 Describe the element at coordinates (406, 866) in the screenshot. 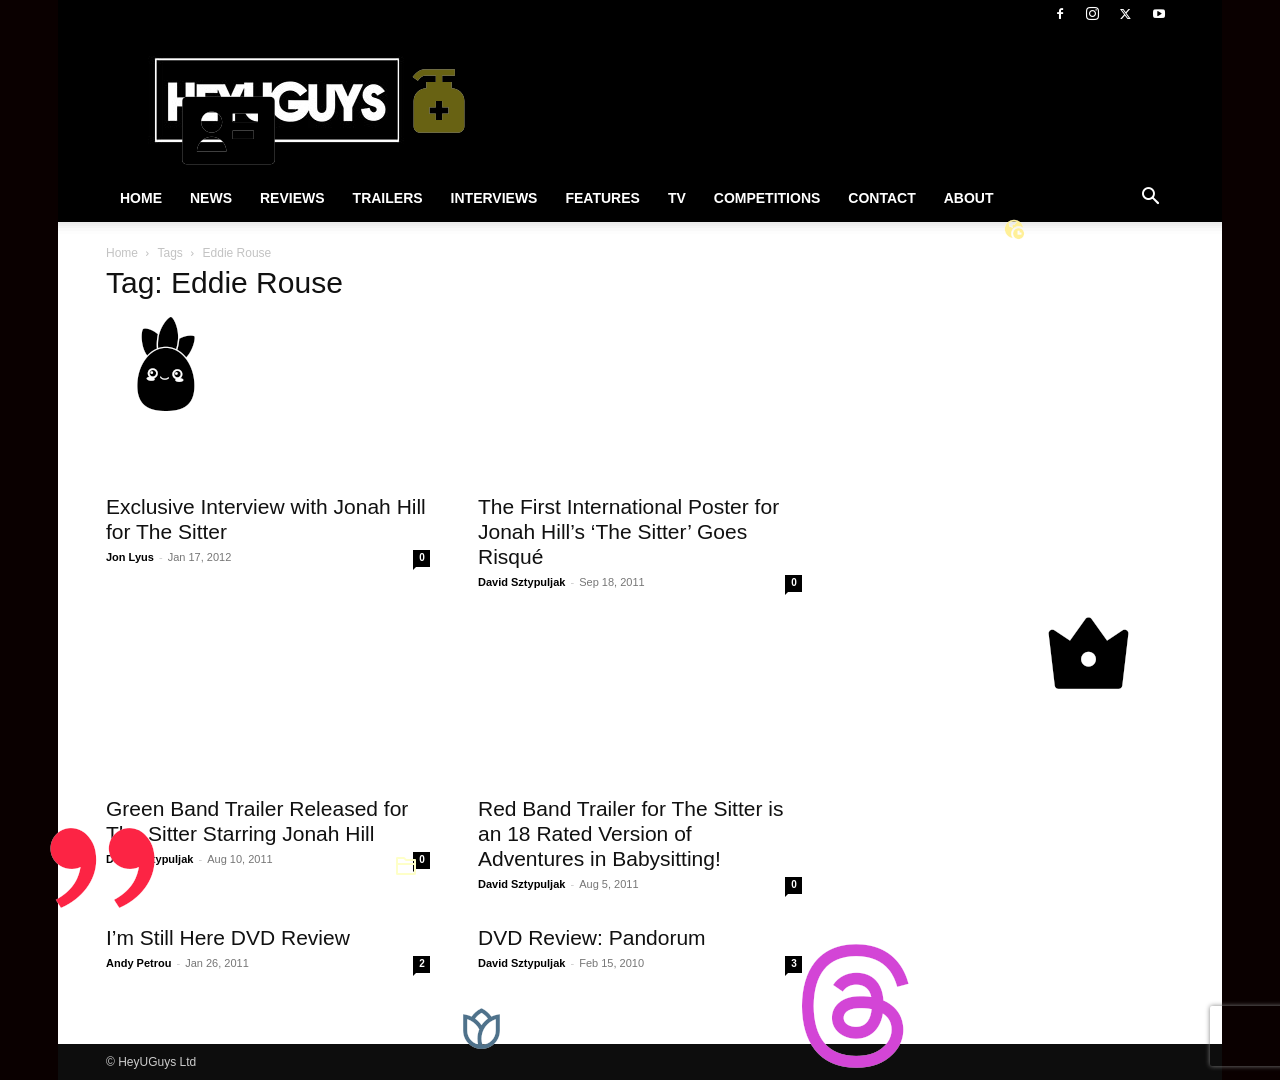

I see `open folder to view files` at that location.